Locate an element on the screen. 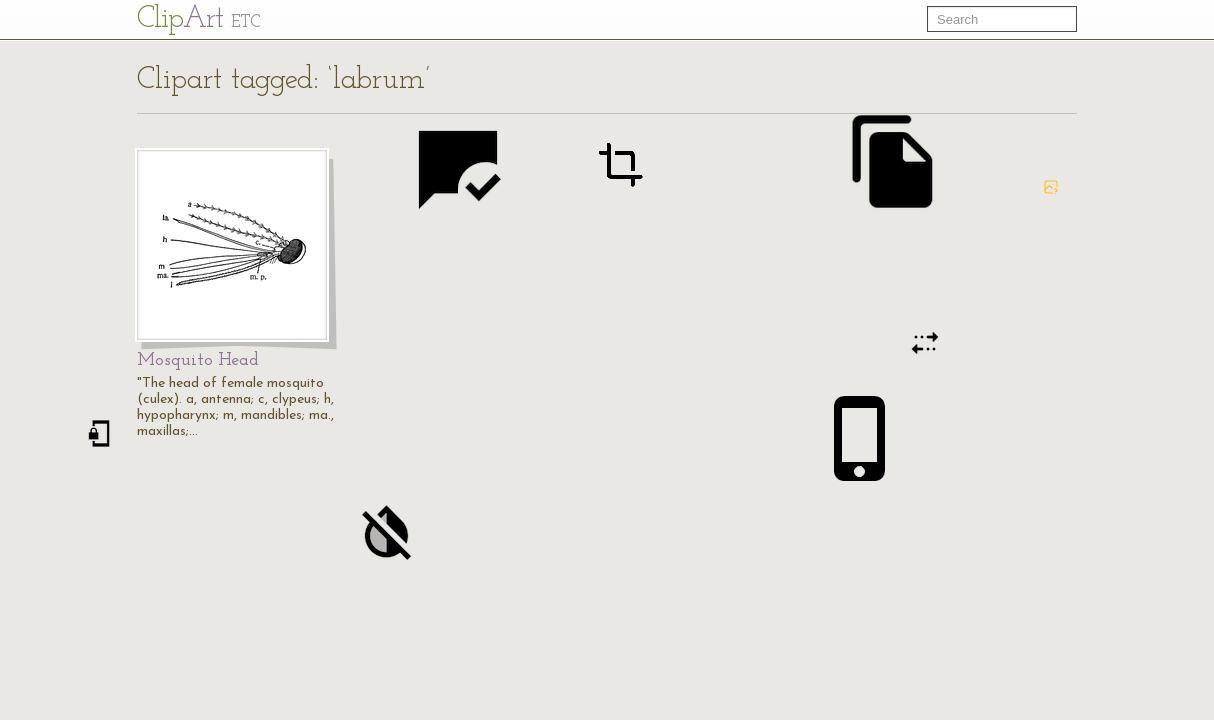 The image size is (1214, 720). crop an image is located at coordinates (621, 165).